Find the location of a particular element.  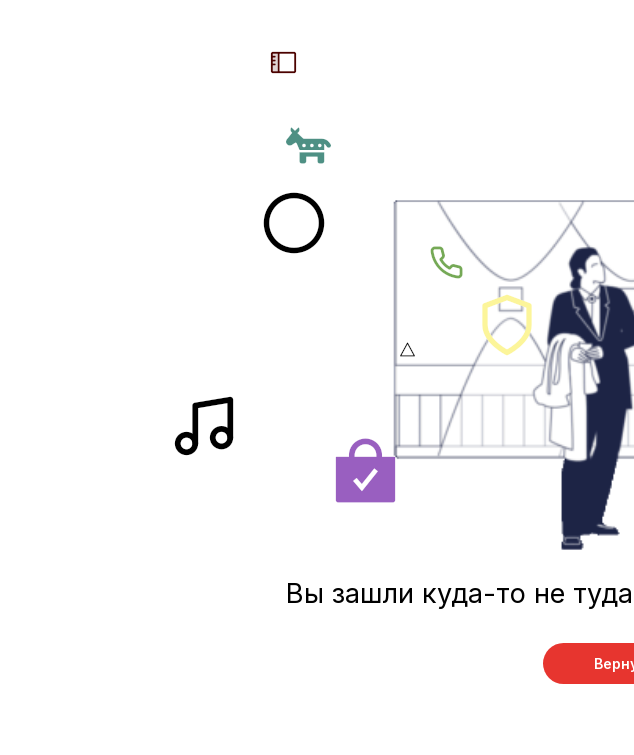

represents the Democratic Party affiliation is located at coordinates (308, 145).